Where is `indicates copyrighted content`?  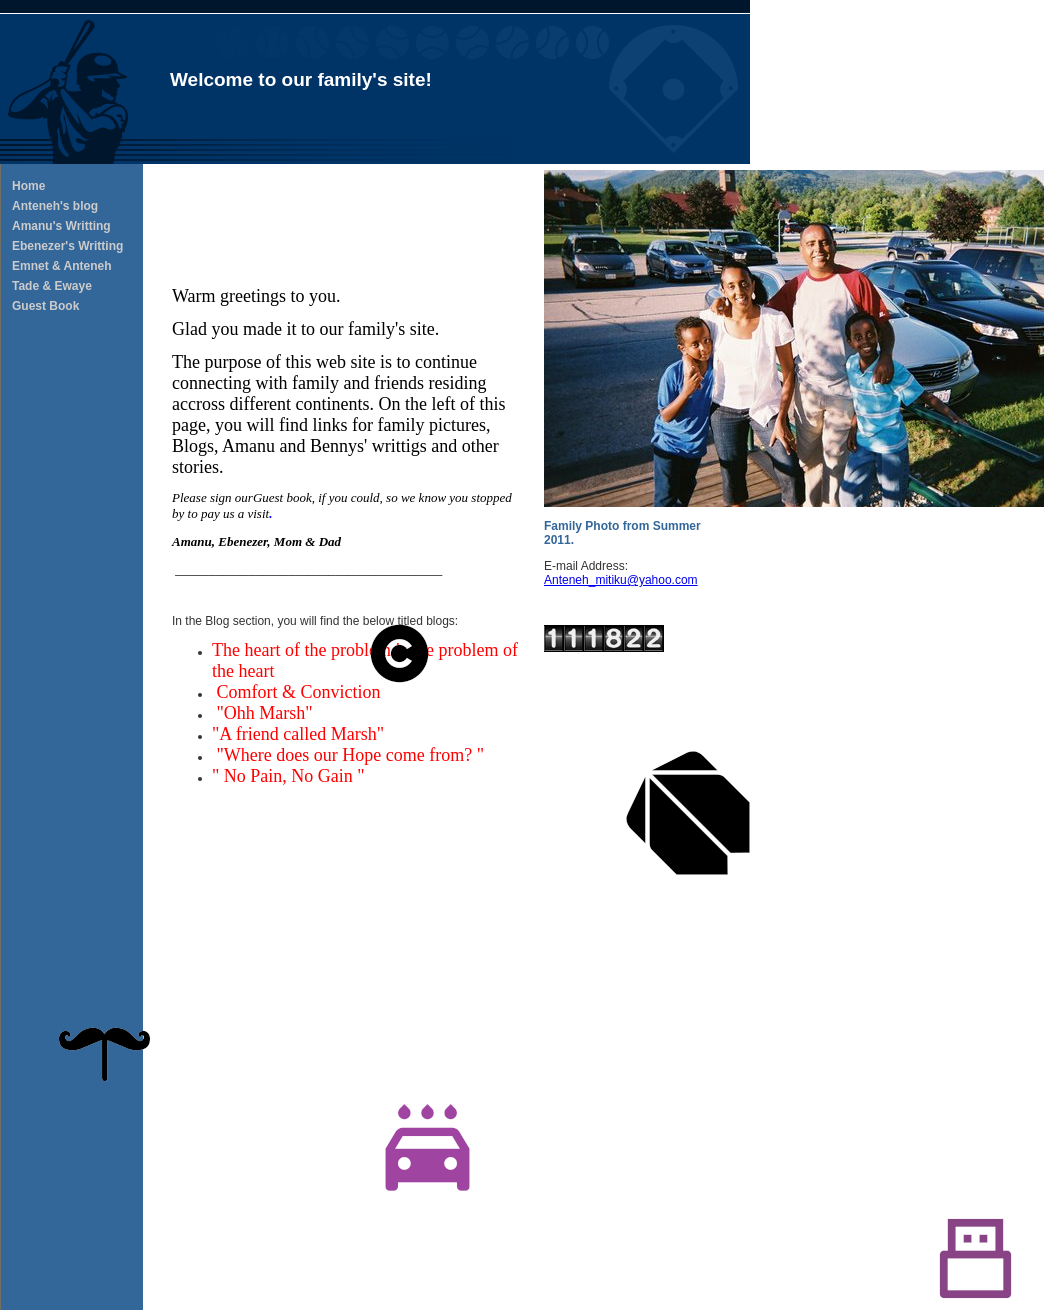
indicates copyrighted content is located at coordinates (399, 653).